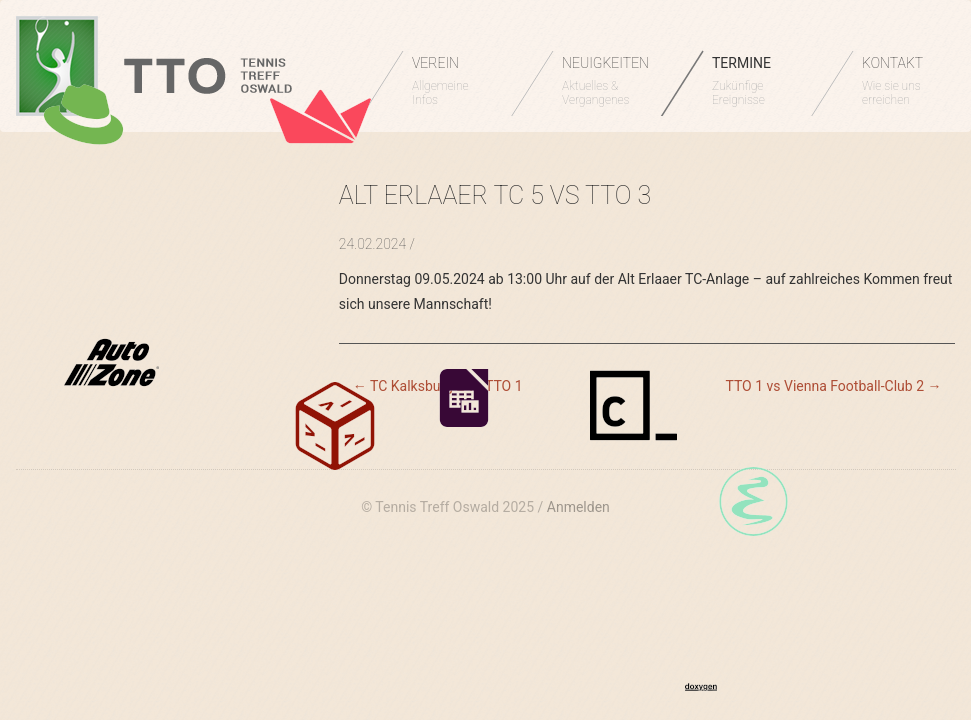  Describe the element at coordinates (701, 687) in the screenshot. I see `link to Doxygen documentation generator` at that location.